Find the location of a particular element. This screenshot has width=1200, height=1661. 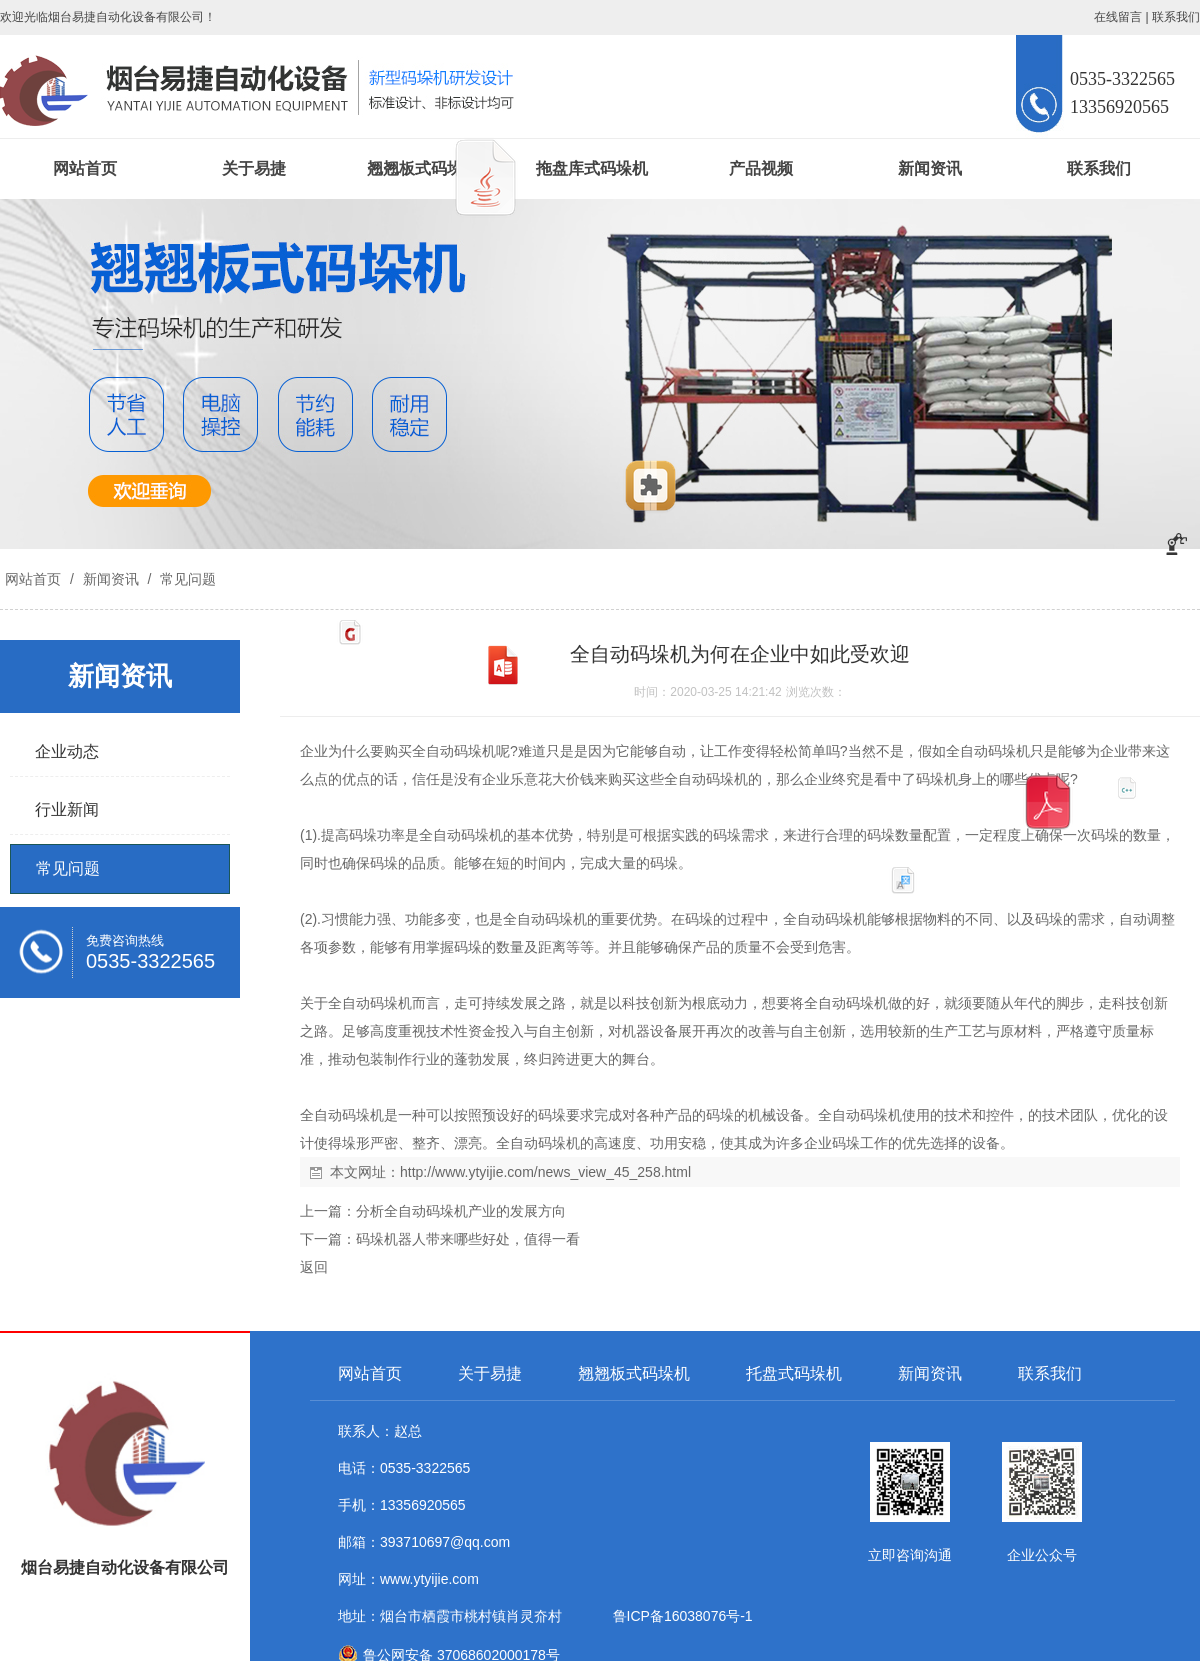

java source code file is located at coordinates (485, 177).